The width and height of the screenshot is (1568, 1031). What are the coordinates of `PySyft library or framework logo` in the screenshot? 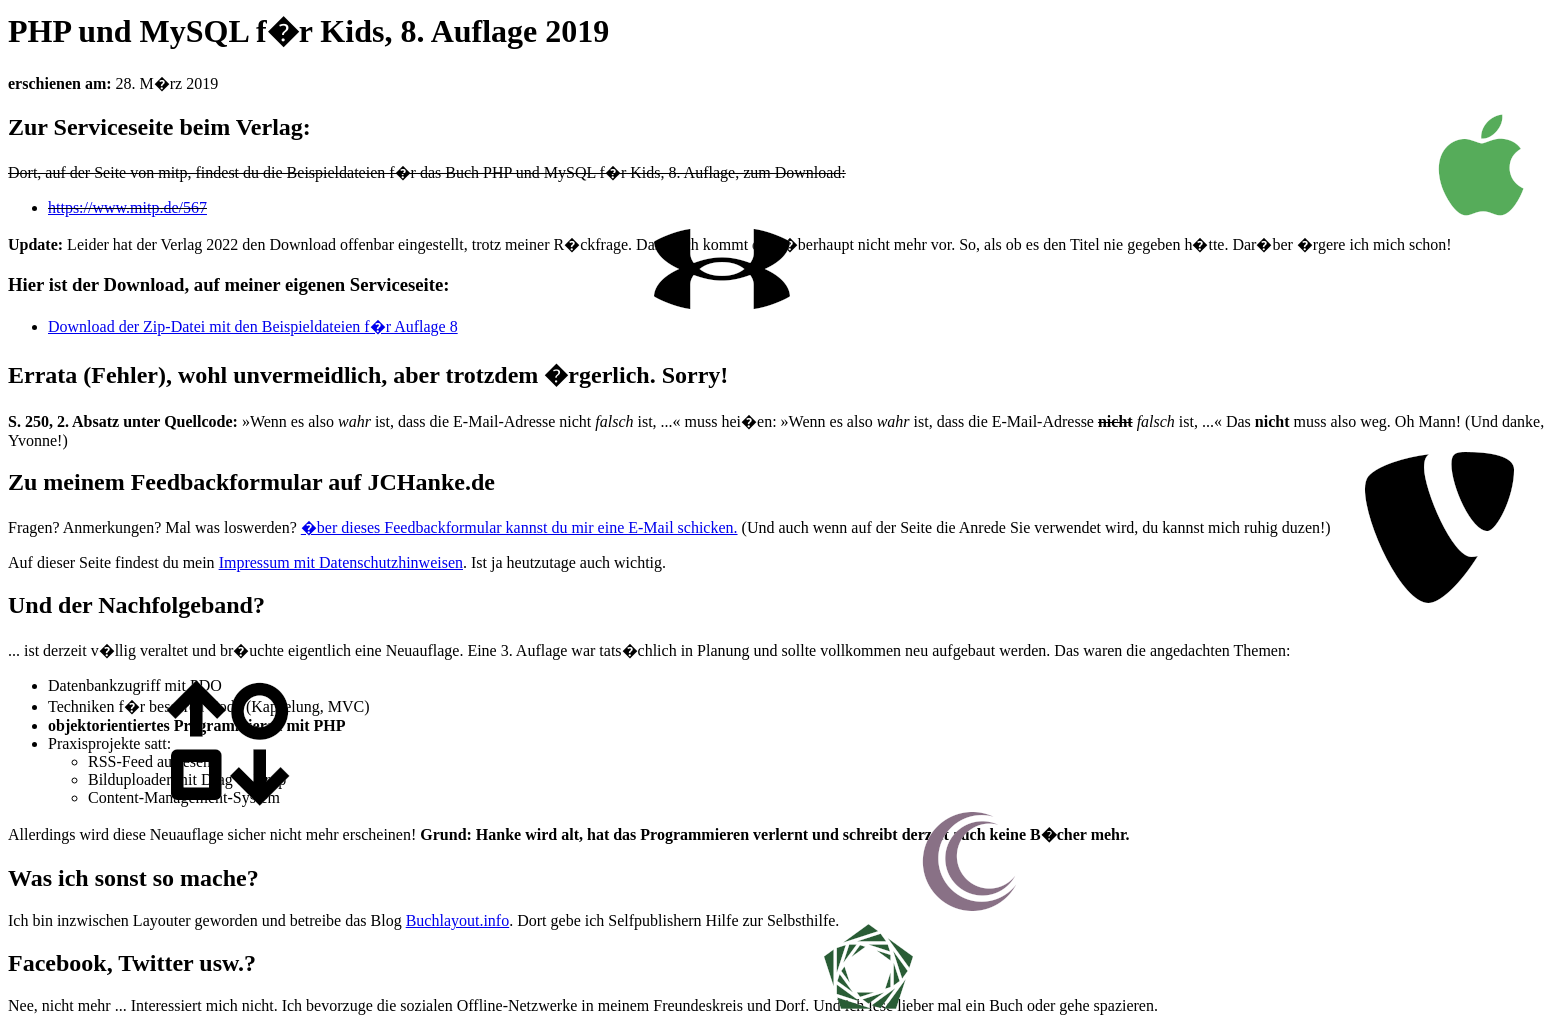 It's located at (868, 966).